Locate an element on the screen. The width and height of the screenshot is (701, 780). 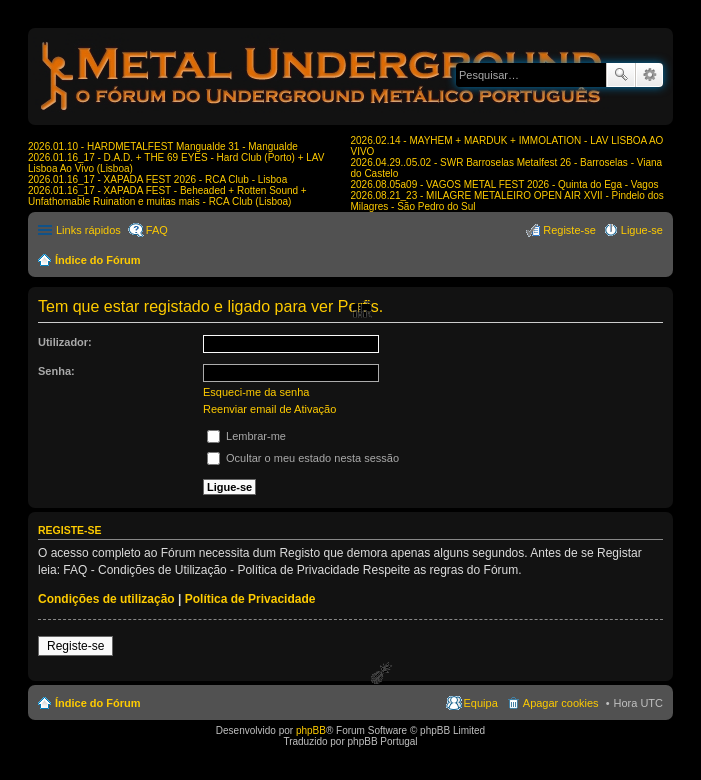
tropical or exotic food category is located at coordinates (382, 673).